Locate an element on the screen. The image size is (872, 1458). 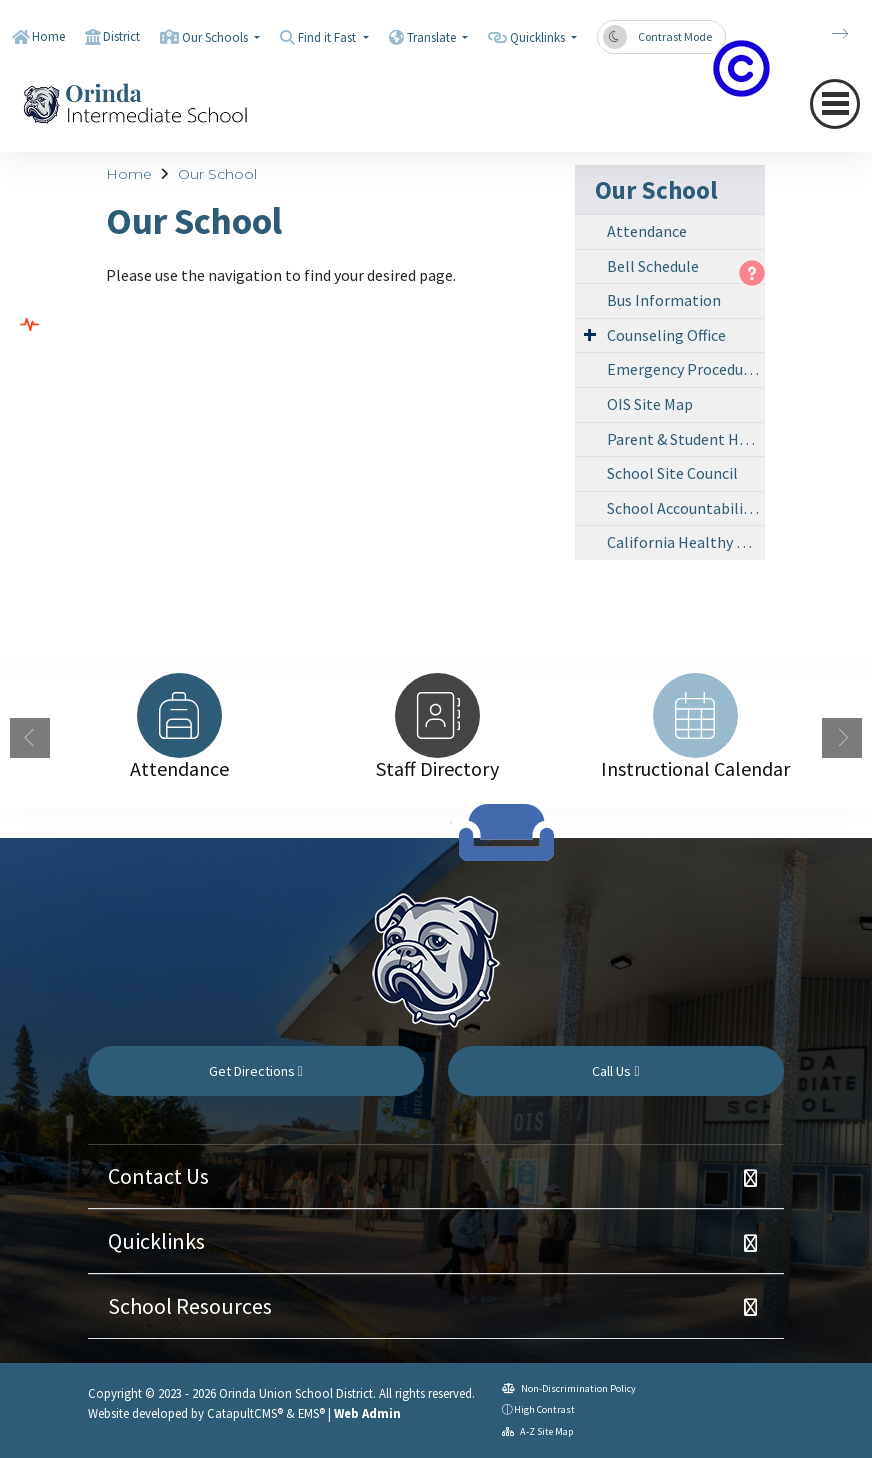
access help or support information is located at coordinates (752, 273).